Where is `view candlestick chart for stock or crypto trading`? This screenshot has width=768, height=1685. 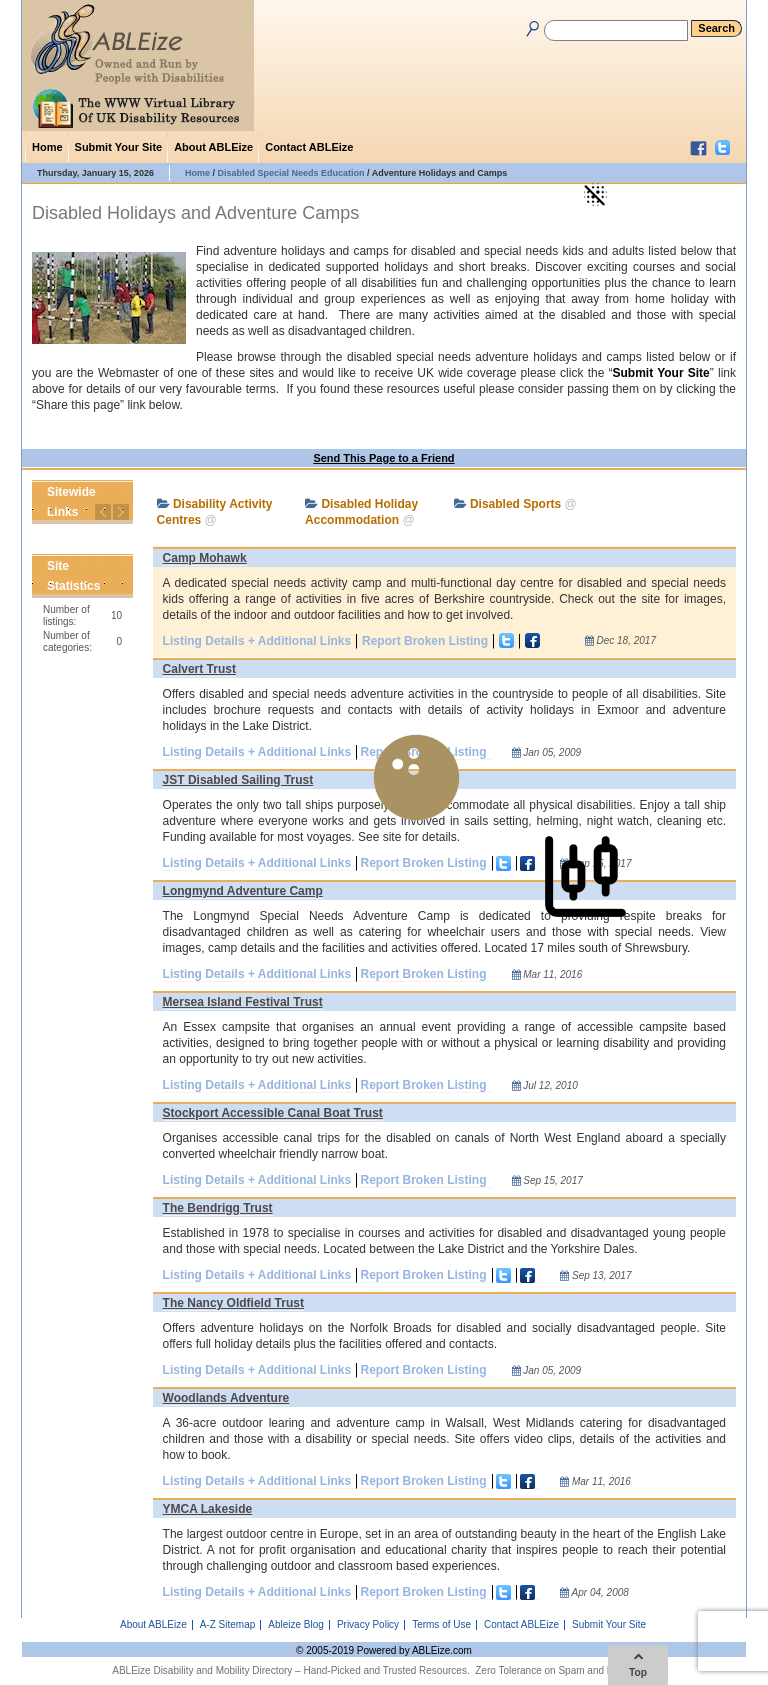 view candlestick chart for stock or crypto trading is located at coordinates (585, 876).